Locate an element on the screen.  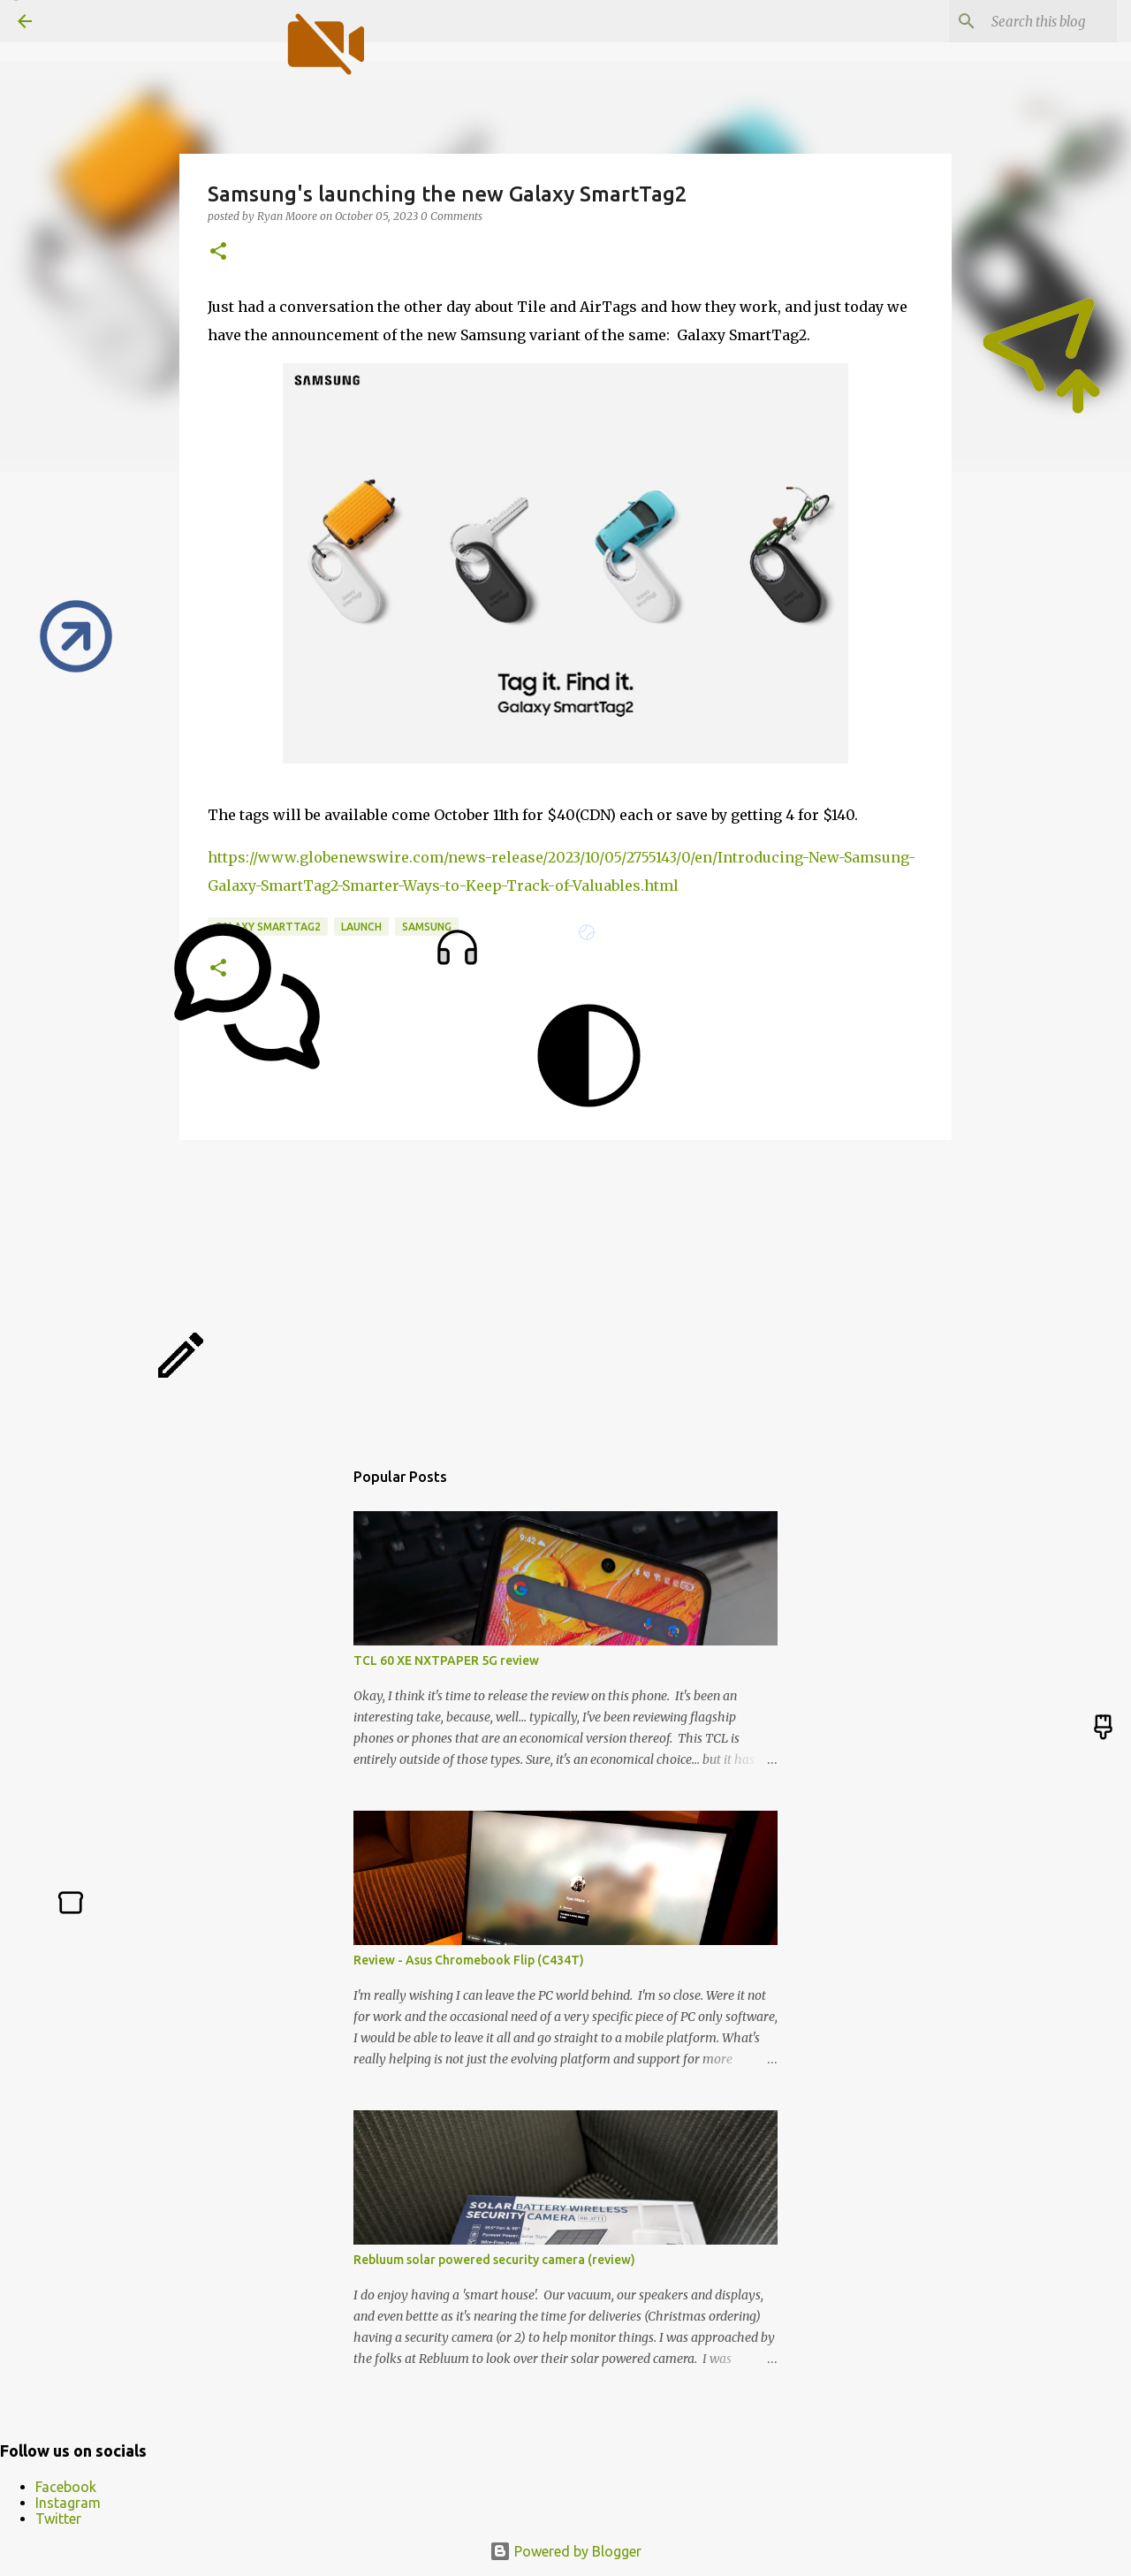
camera is off or disabled is located at coordinates (323, 44).